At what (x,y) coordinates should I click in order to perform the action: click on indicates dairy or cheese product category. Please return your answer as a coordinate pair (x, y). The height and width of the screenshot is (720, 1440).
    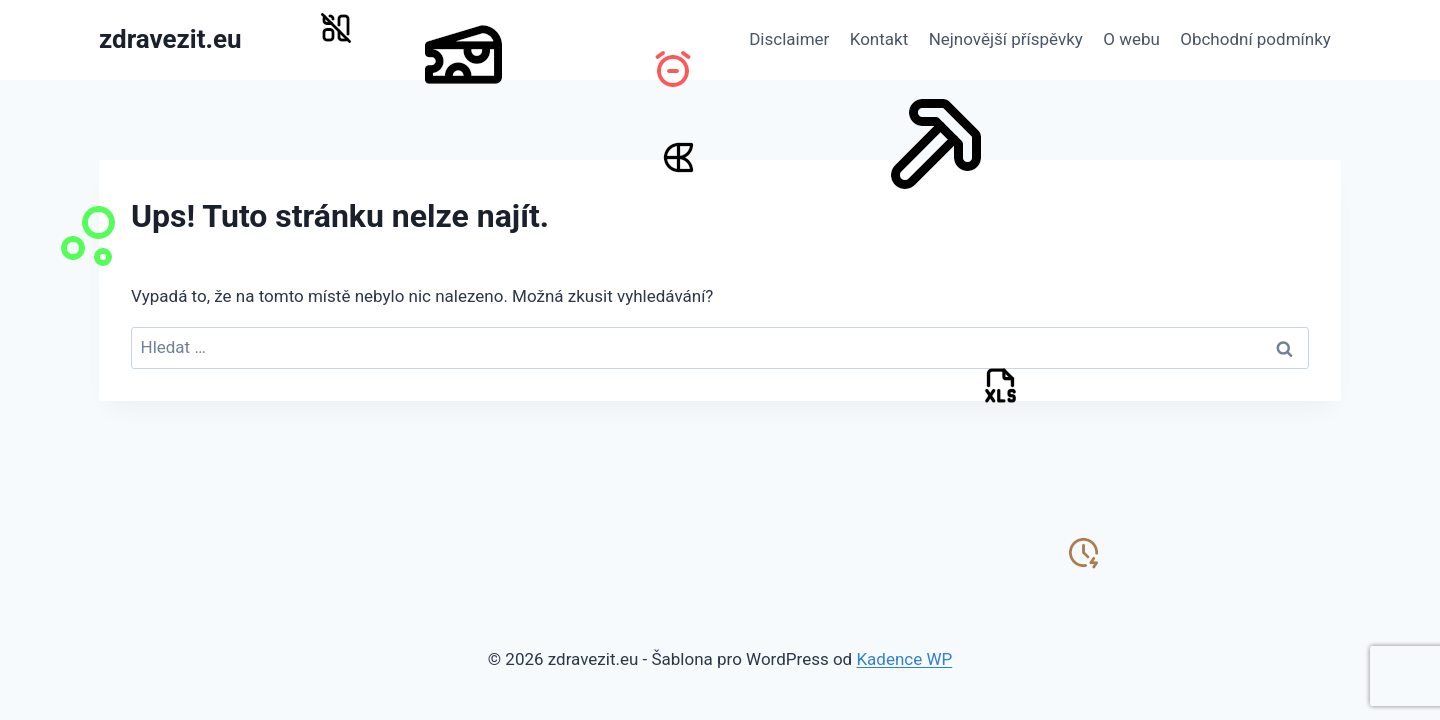
    Looking at the image, I should click on (463, 58).